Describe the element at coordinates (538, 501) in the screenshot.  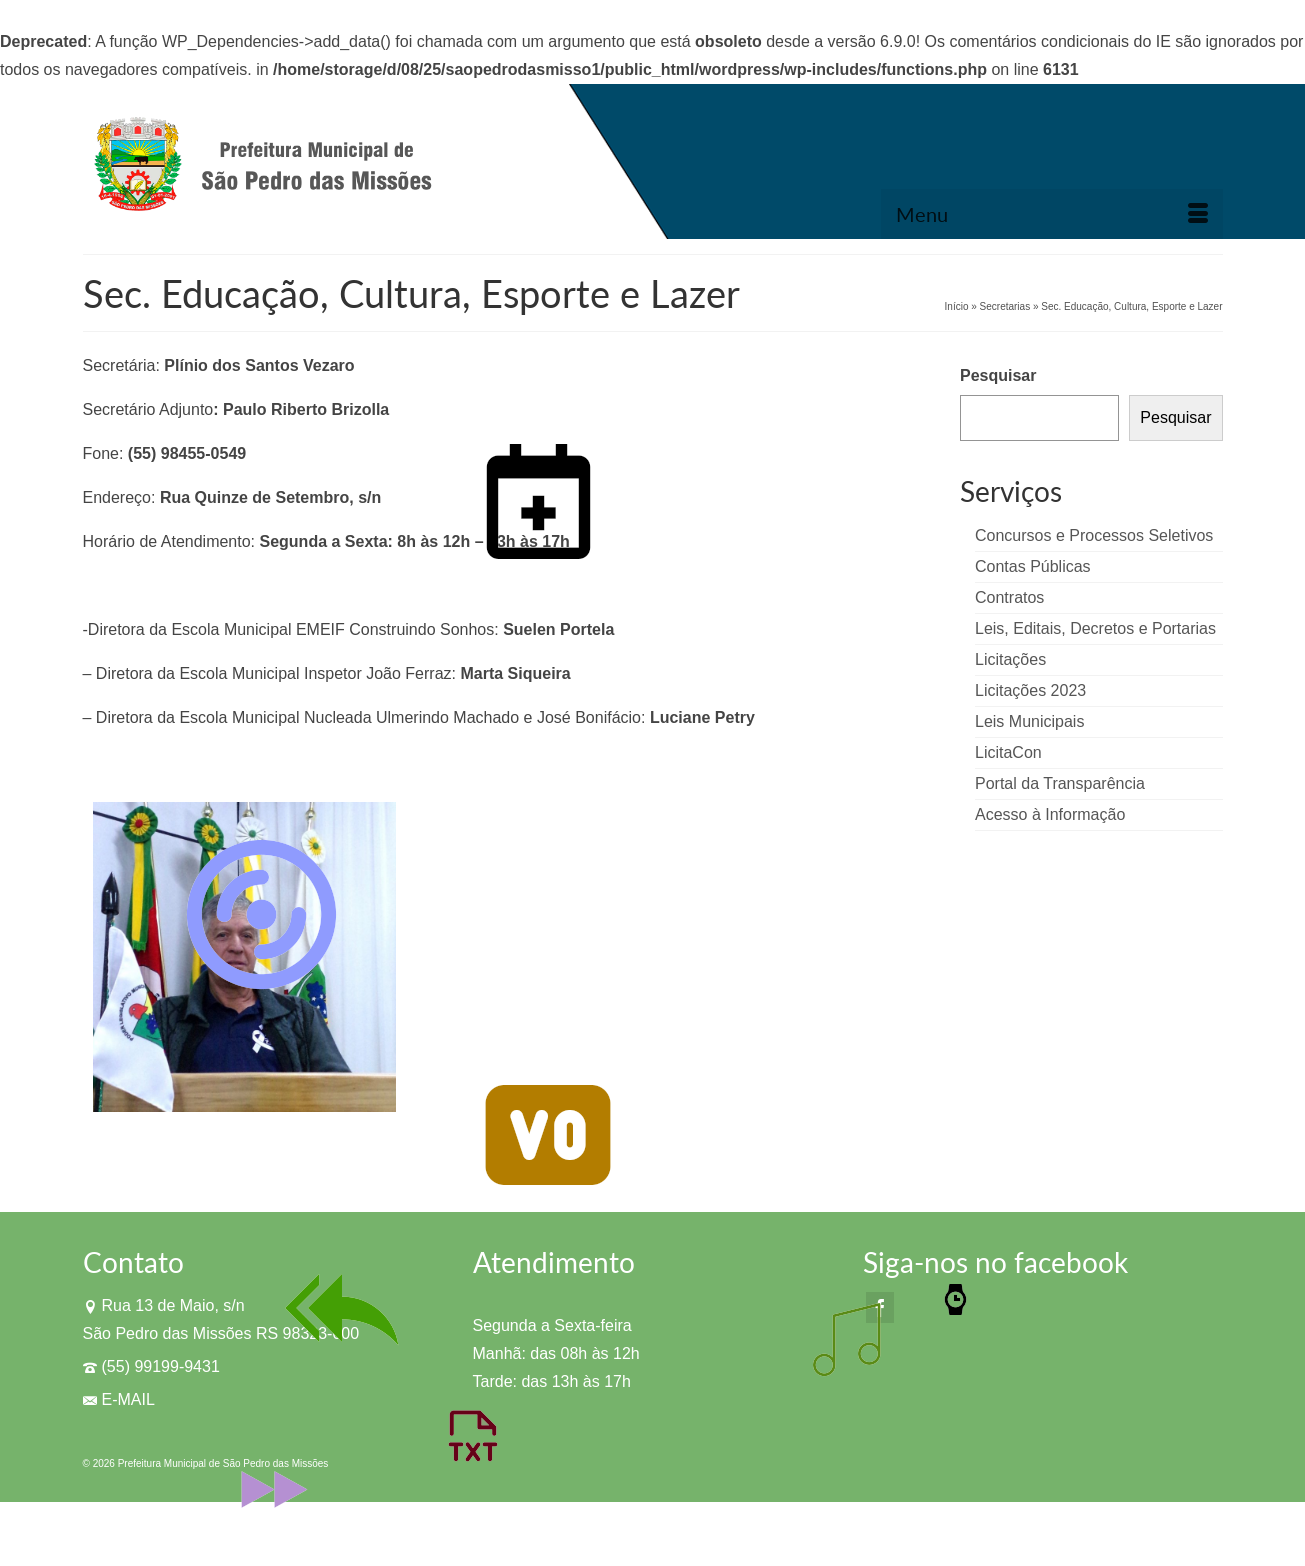
I see `add a new calendar event` at that location.